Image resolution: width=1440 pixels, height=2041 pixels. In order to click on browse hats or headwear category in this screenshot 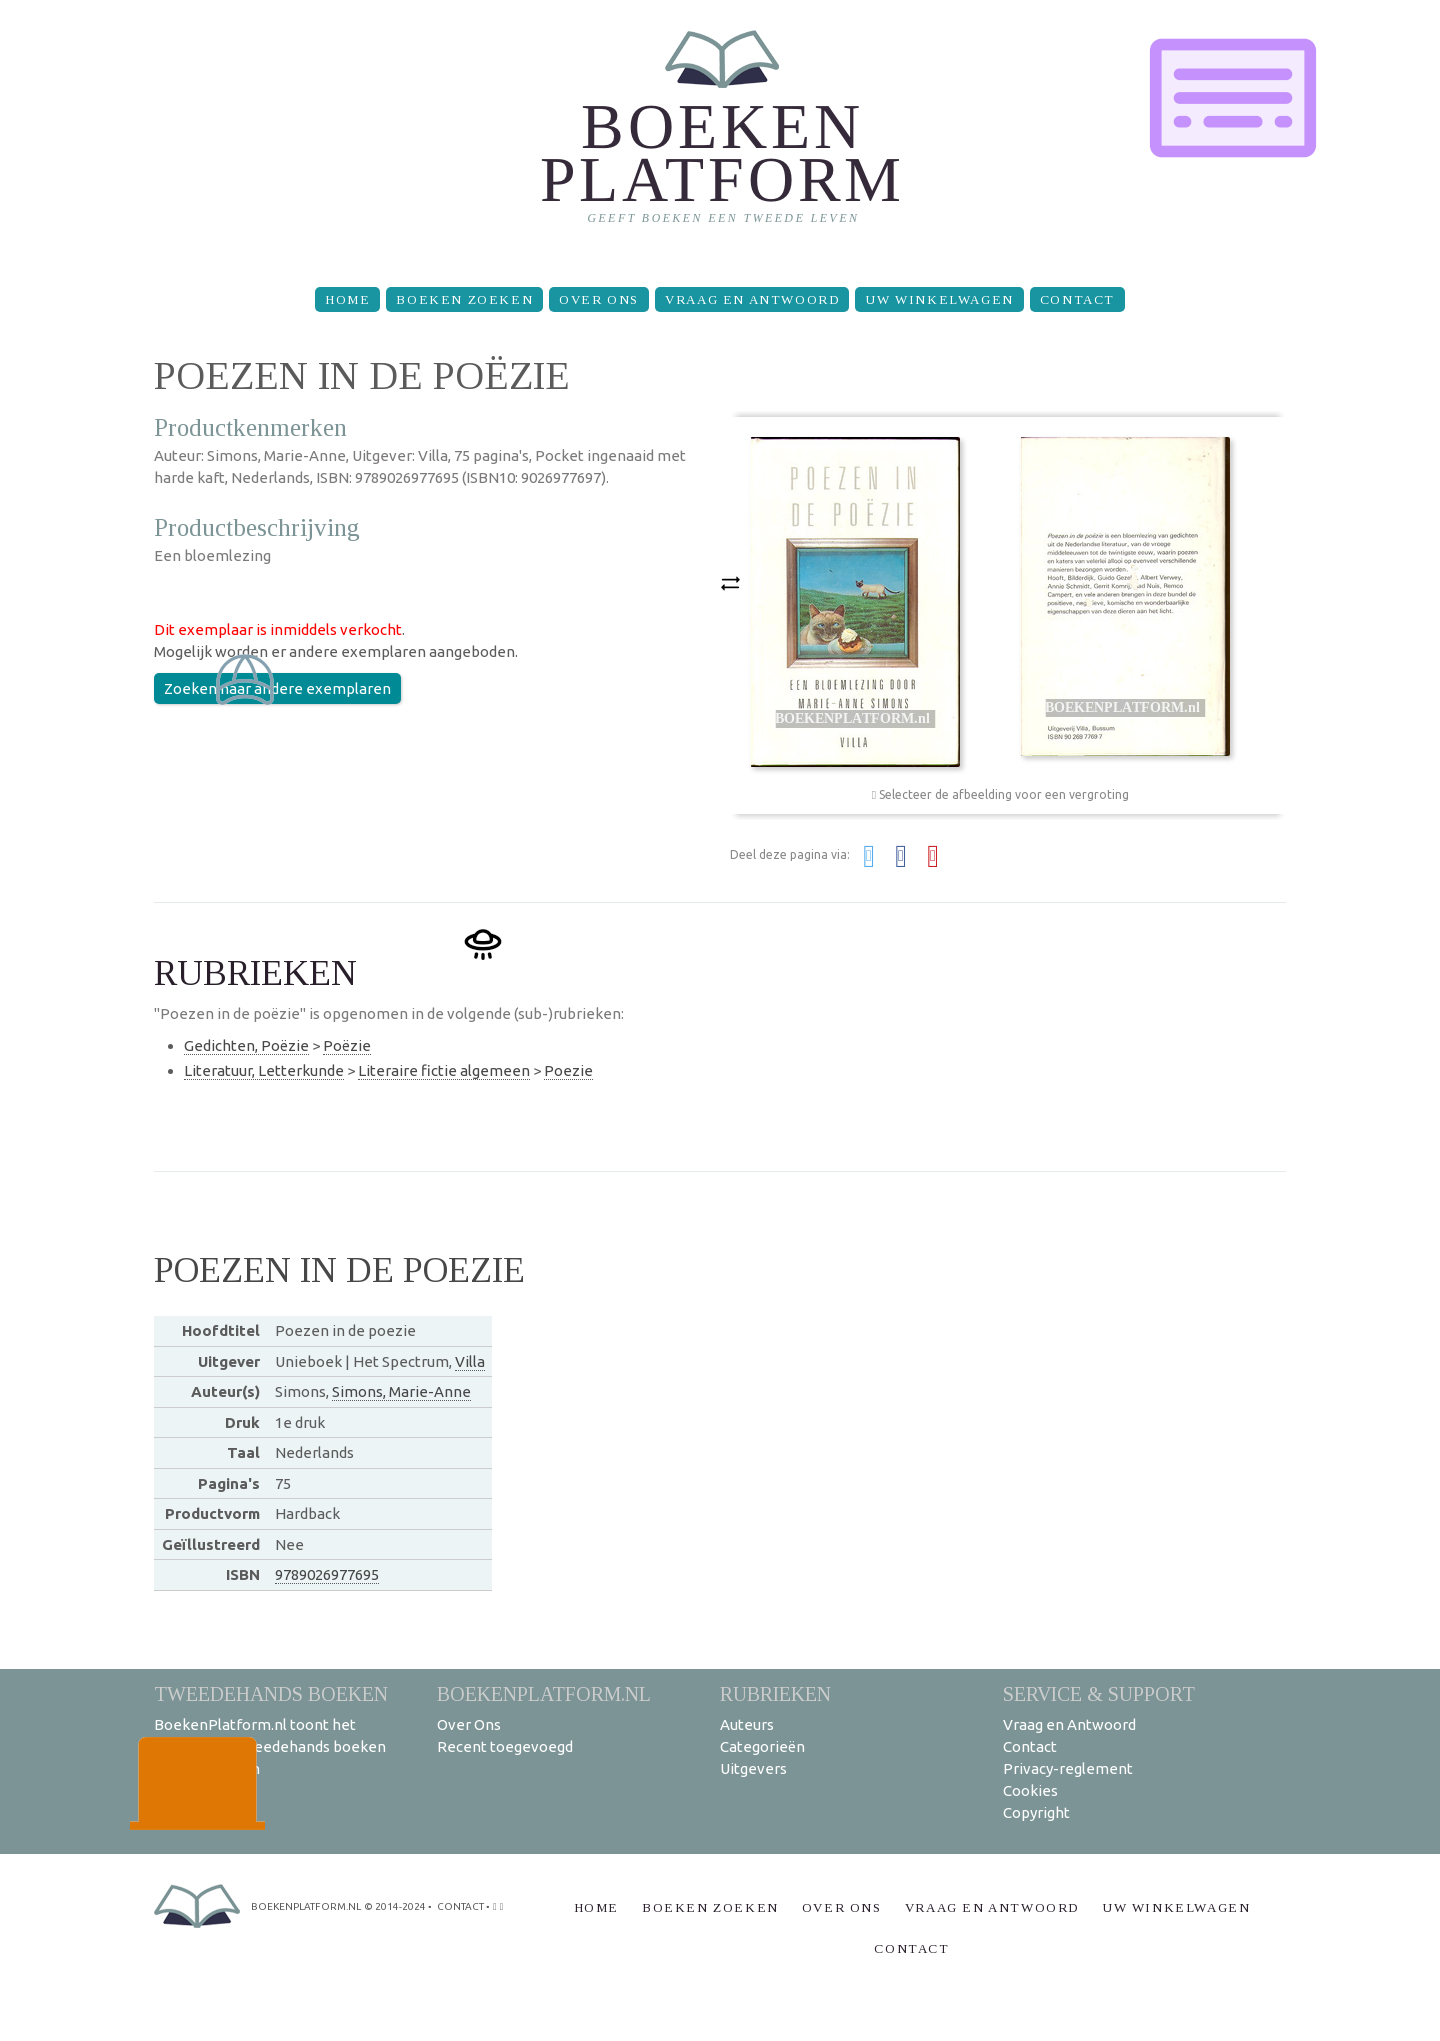, I will do `click(245, 683)`.